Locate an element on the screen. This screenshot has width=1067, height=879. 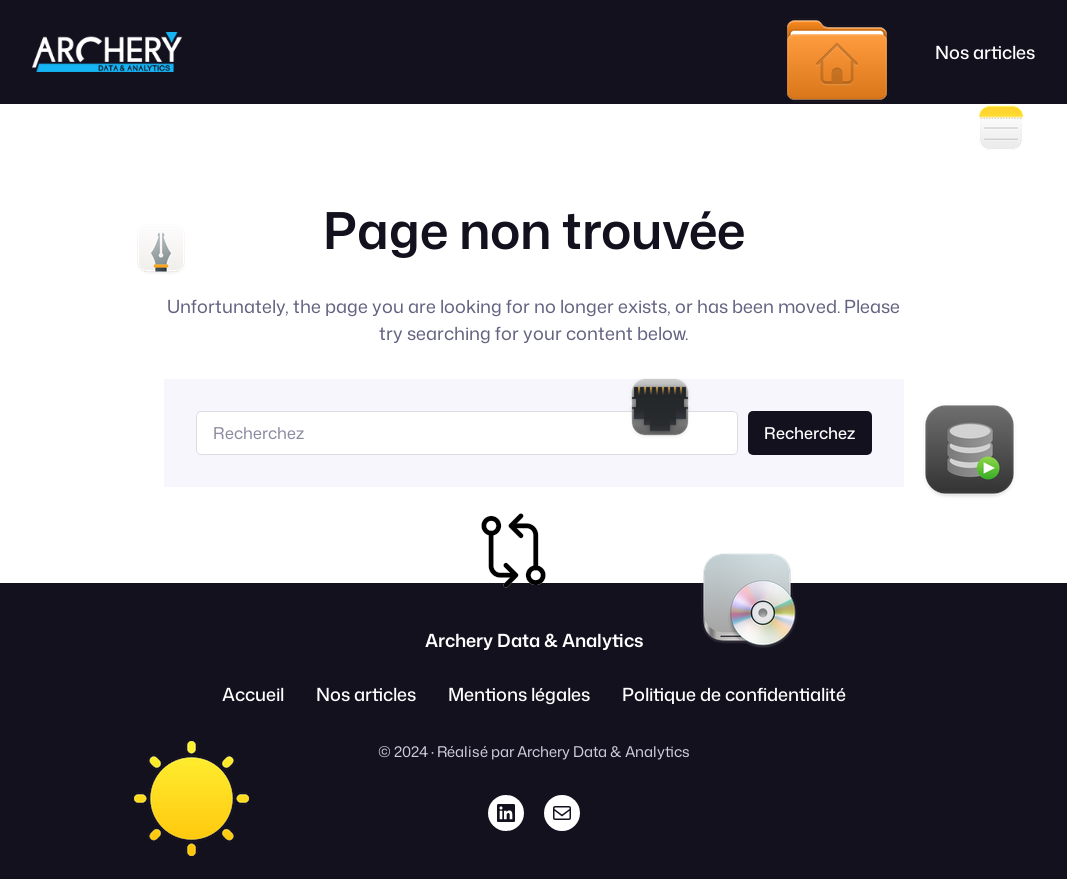
open the DVD player application is located at coordinates (747, 597).